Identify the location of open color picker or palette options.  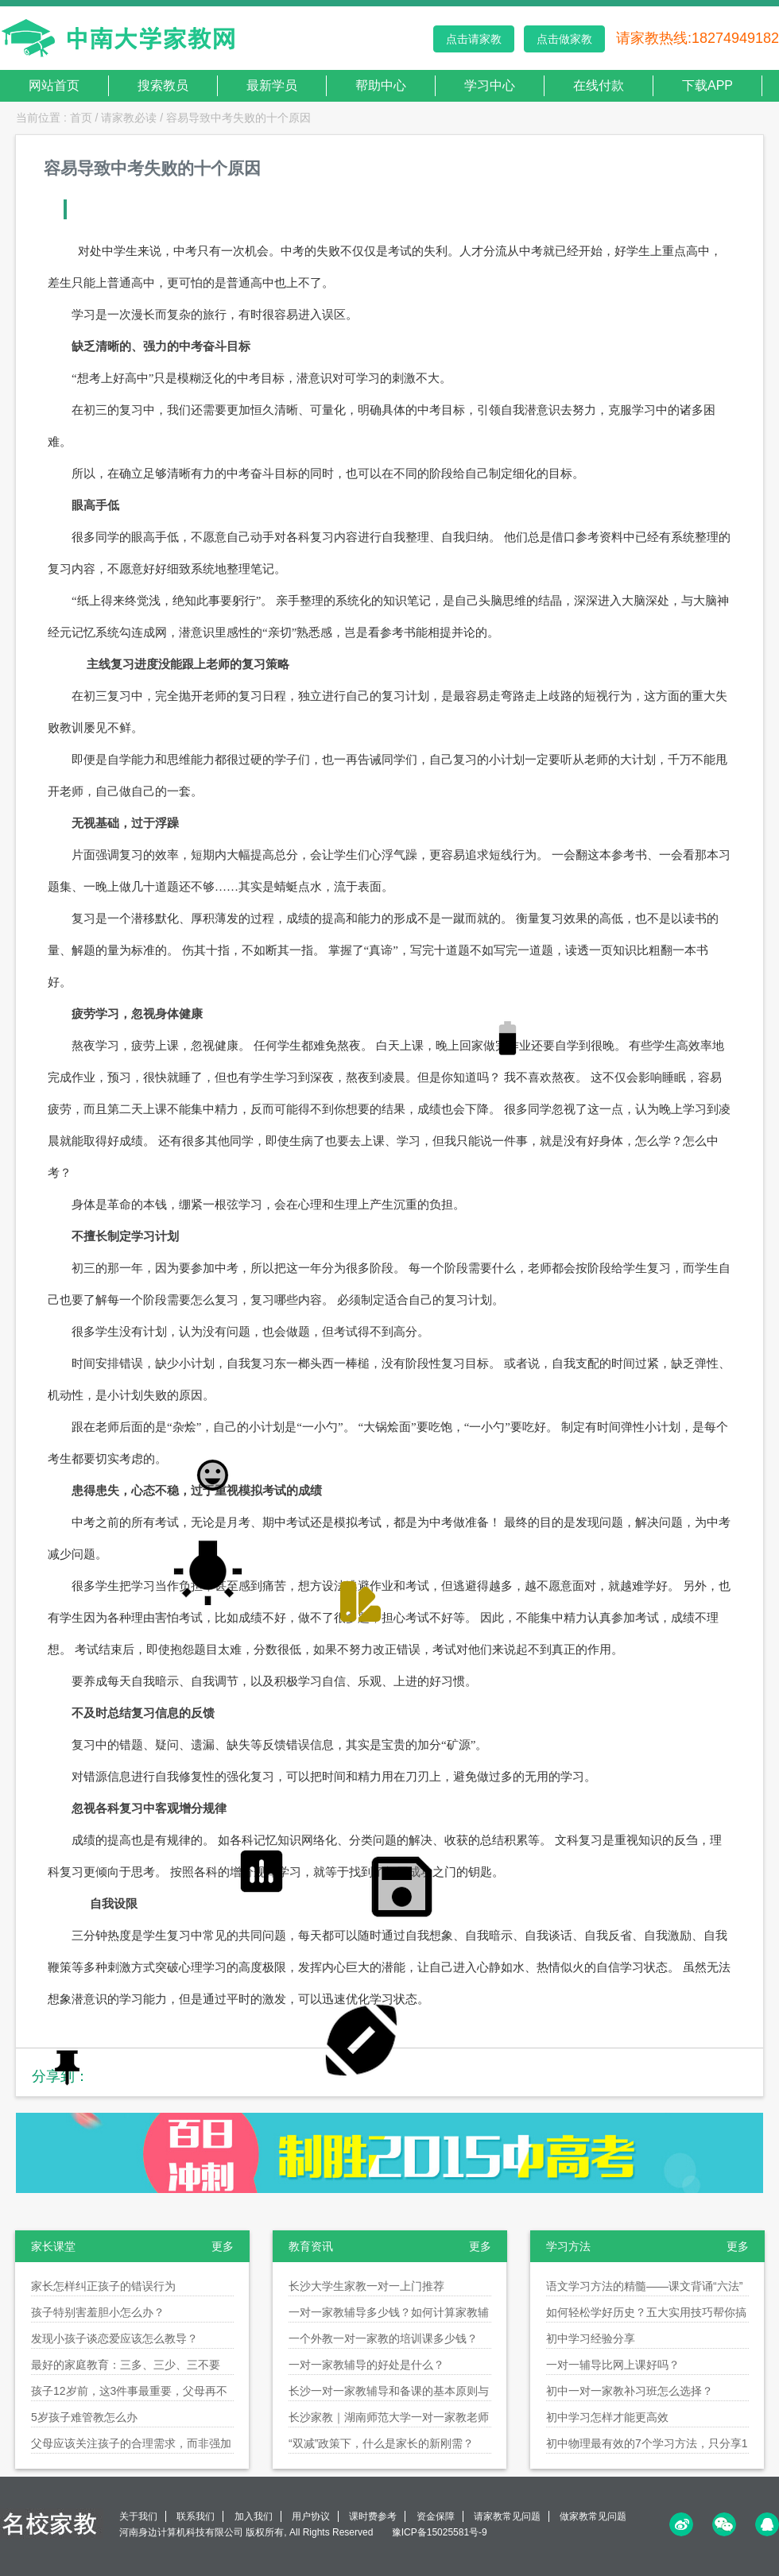
(360, 1601).